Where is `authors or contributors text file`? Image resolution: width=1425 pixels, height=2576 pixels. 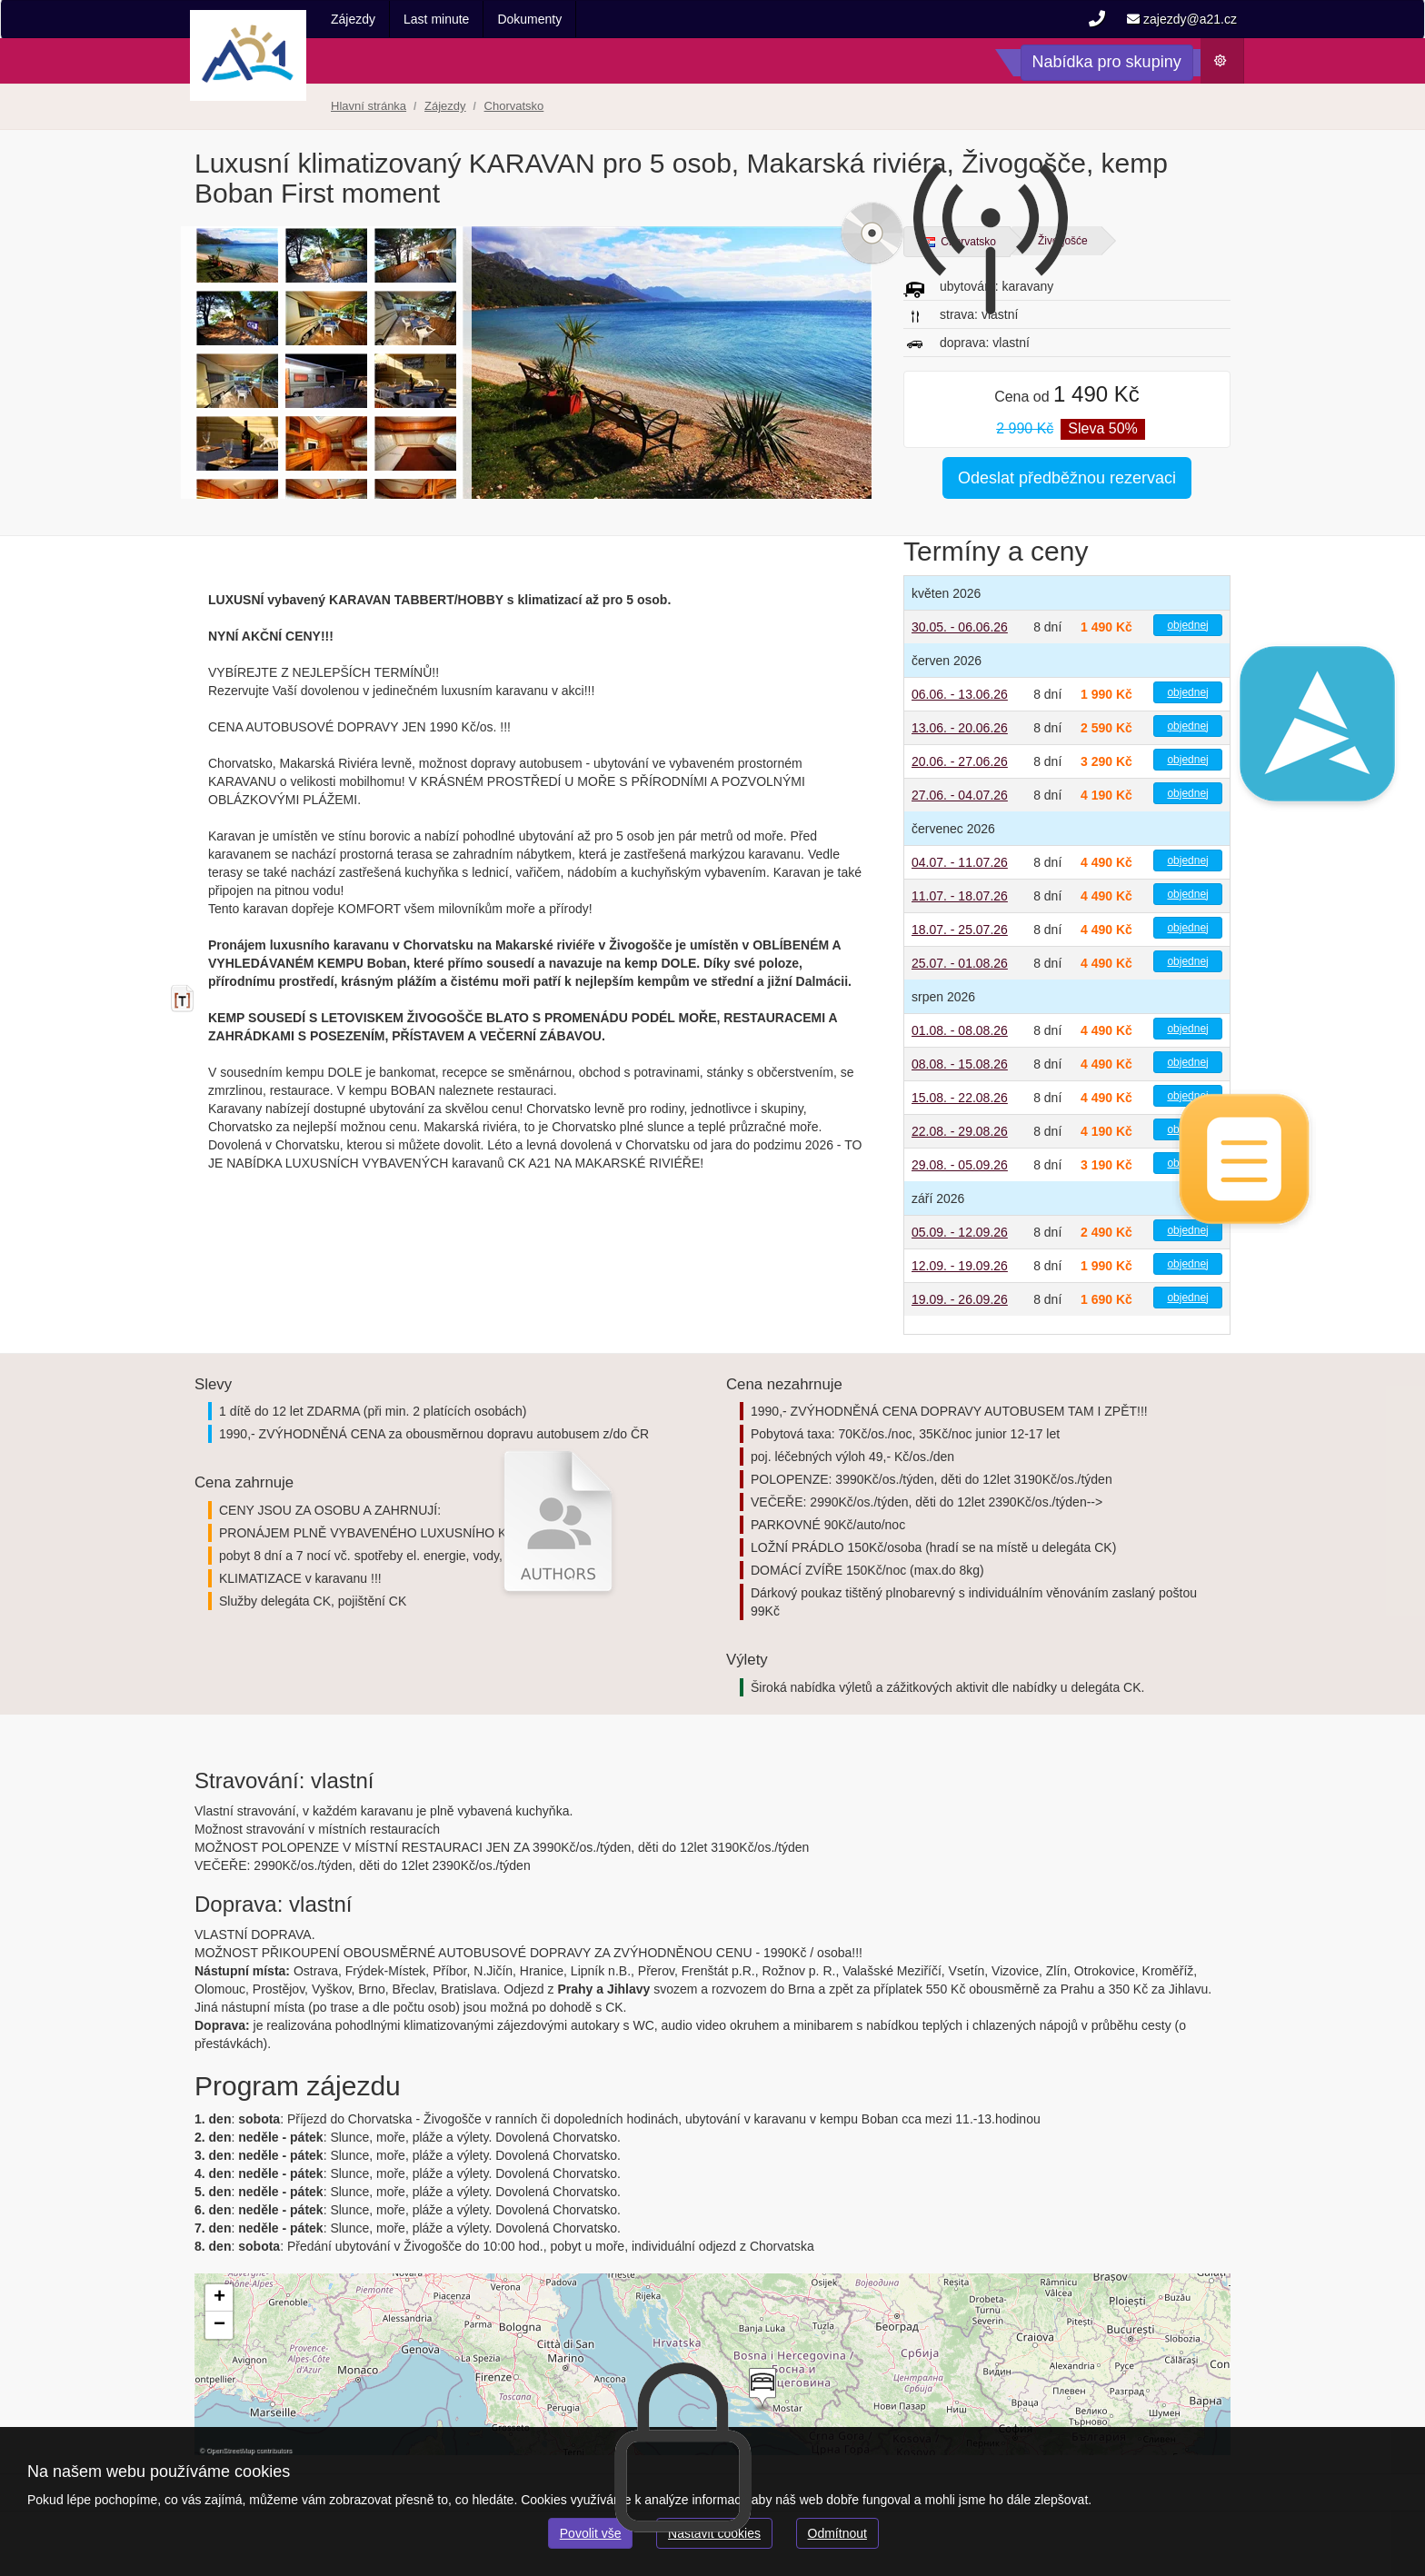
authors or contributors text file is located at coordinates (558, 1524).